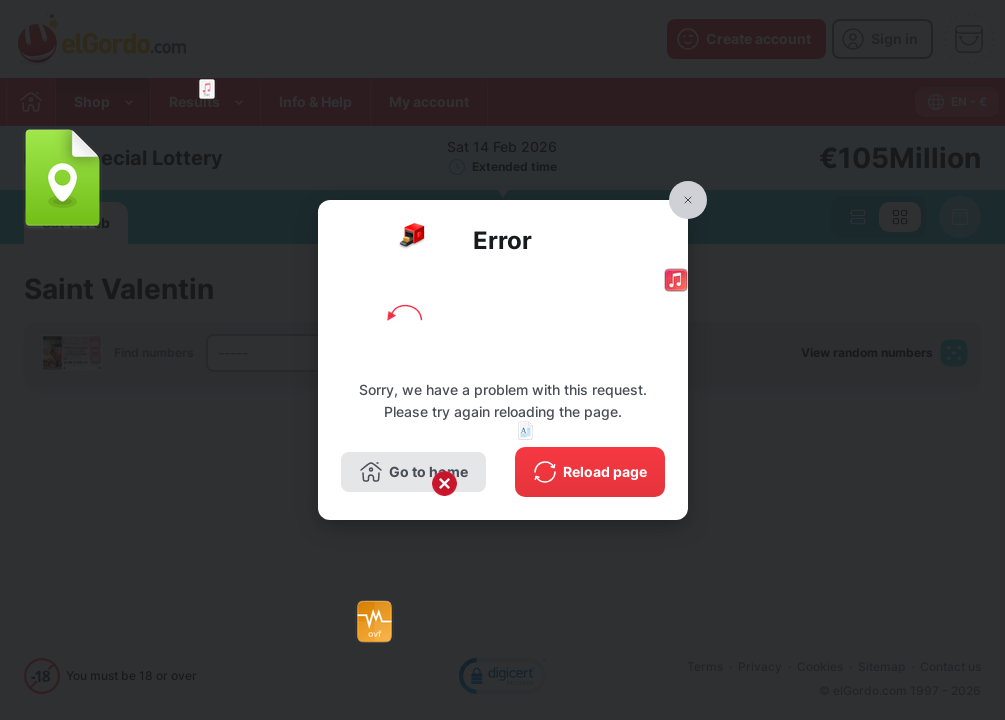 The width and height of the screenshot is (1005, 720). Describe the element at coordinates (676, 280) in the screenshot. I see `open the music app` at that location.